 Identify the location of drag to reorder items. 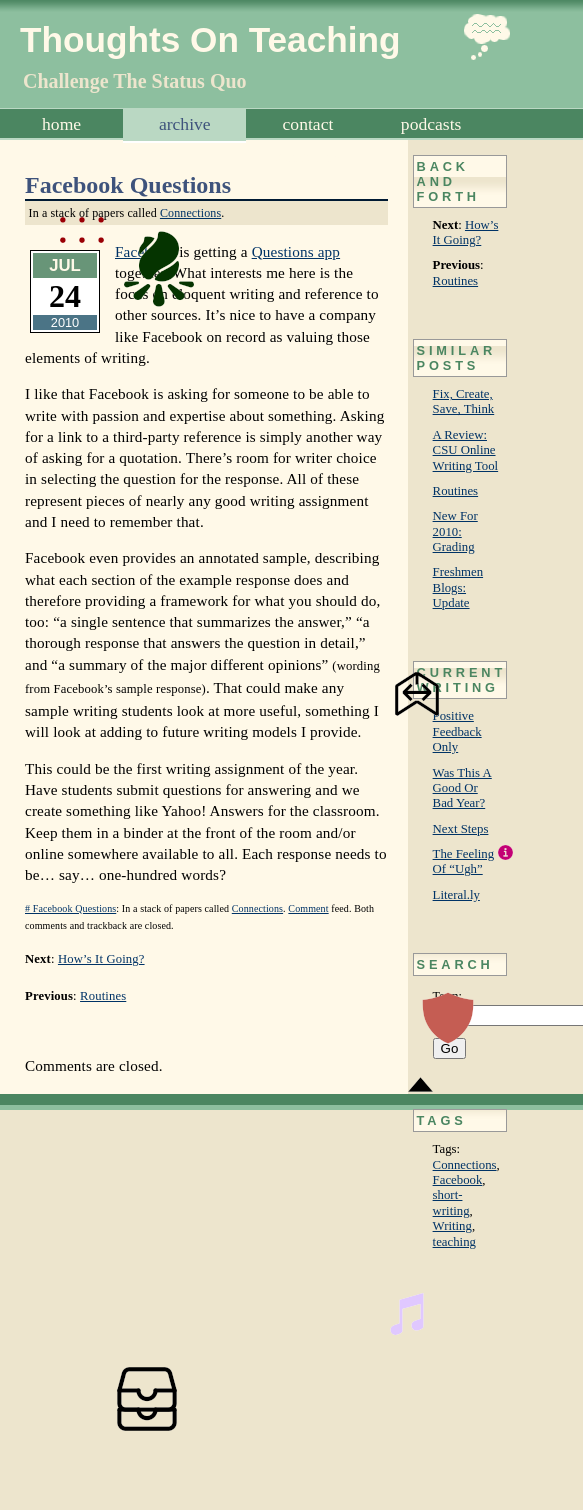
(82, 230).